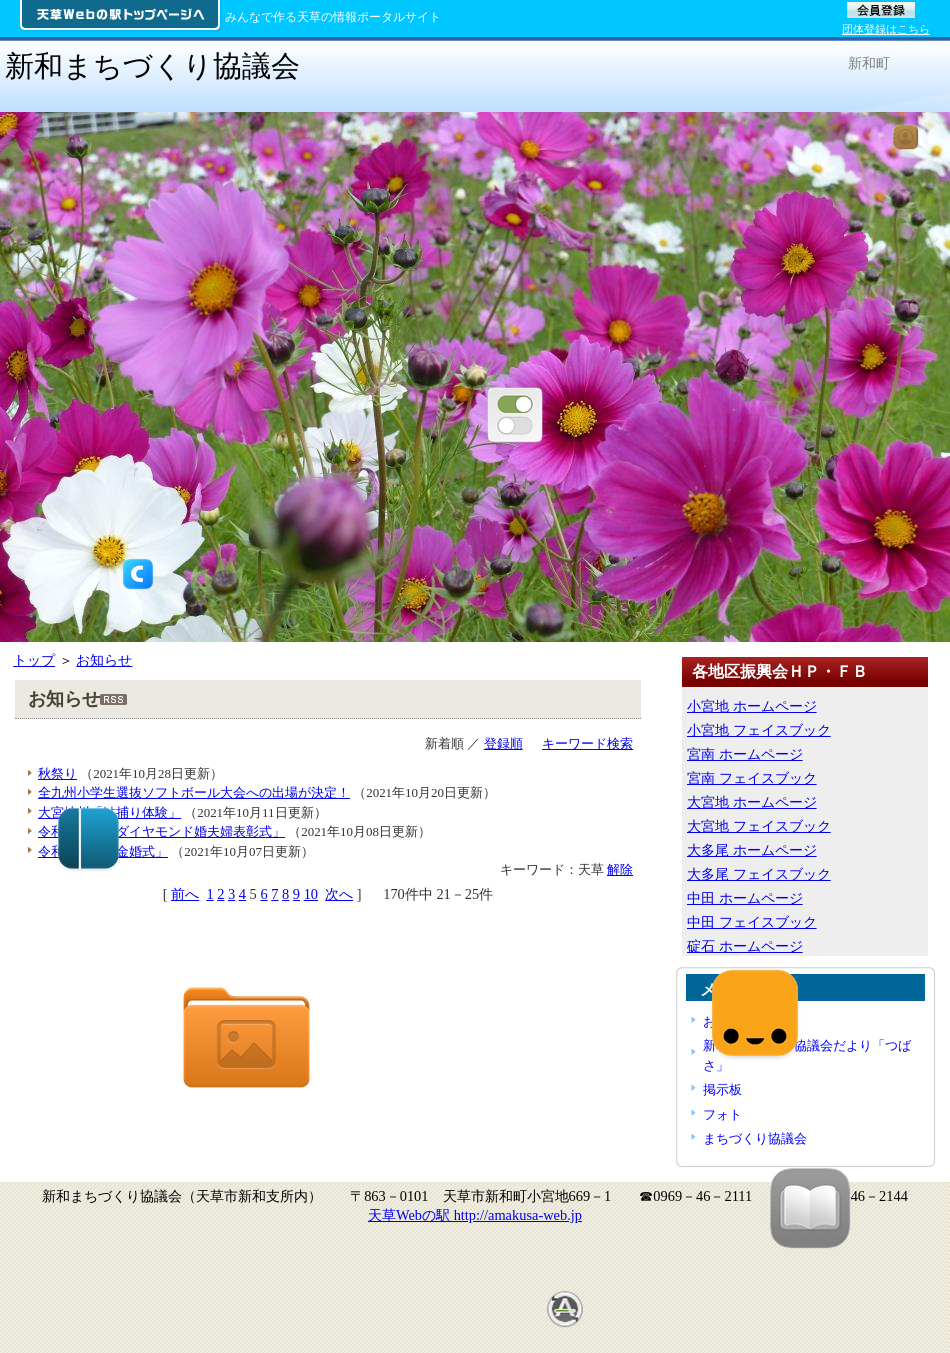 The width and height of the screenshot is (950, 1353). Describe the element at coordinates (810, 1208) in the screenshot. I see `open the Books app` at that location.